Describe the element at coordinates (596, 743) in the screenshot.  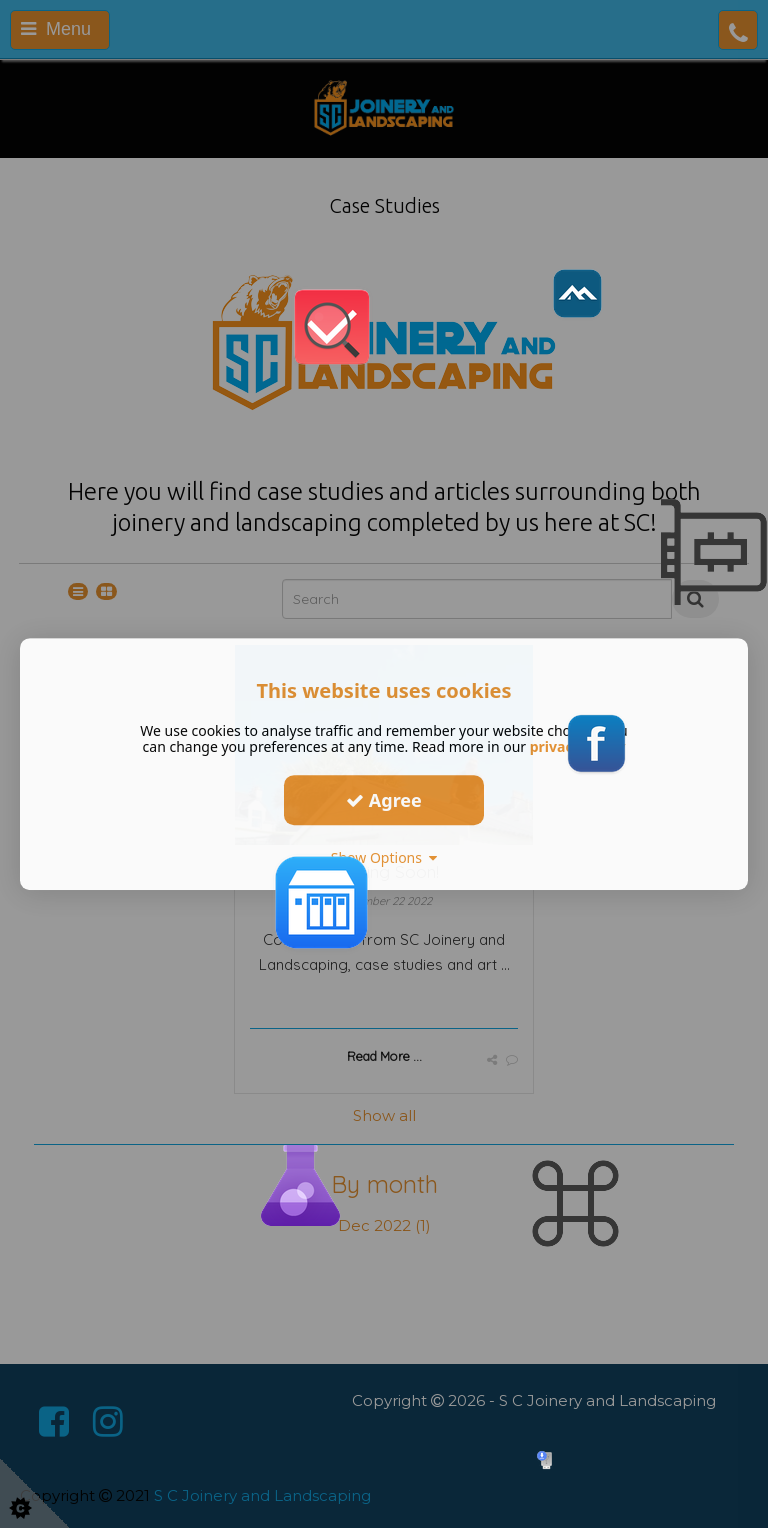
I see `open facebook in browser` at that location.